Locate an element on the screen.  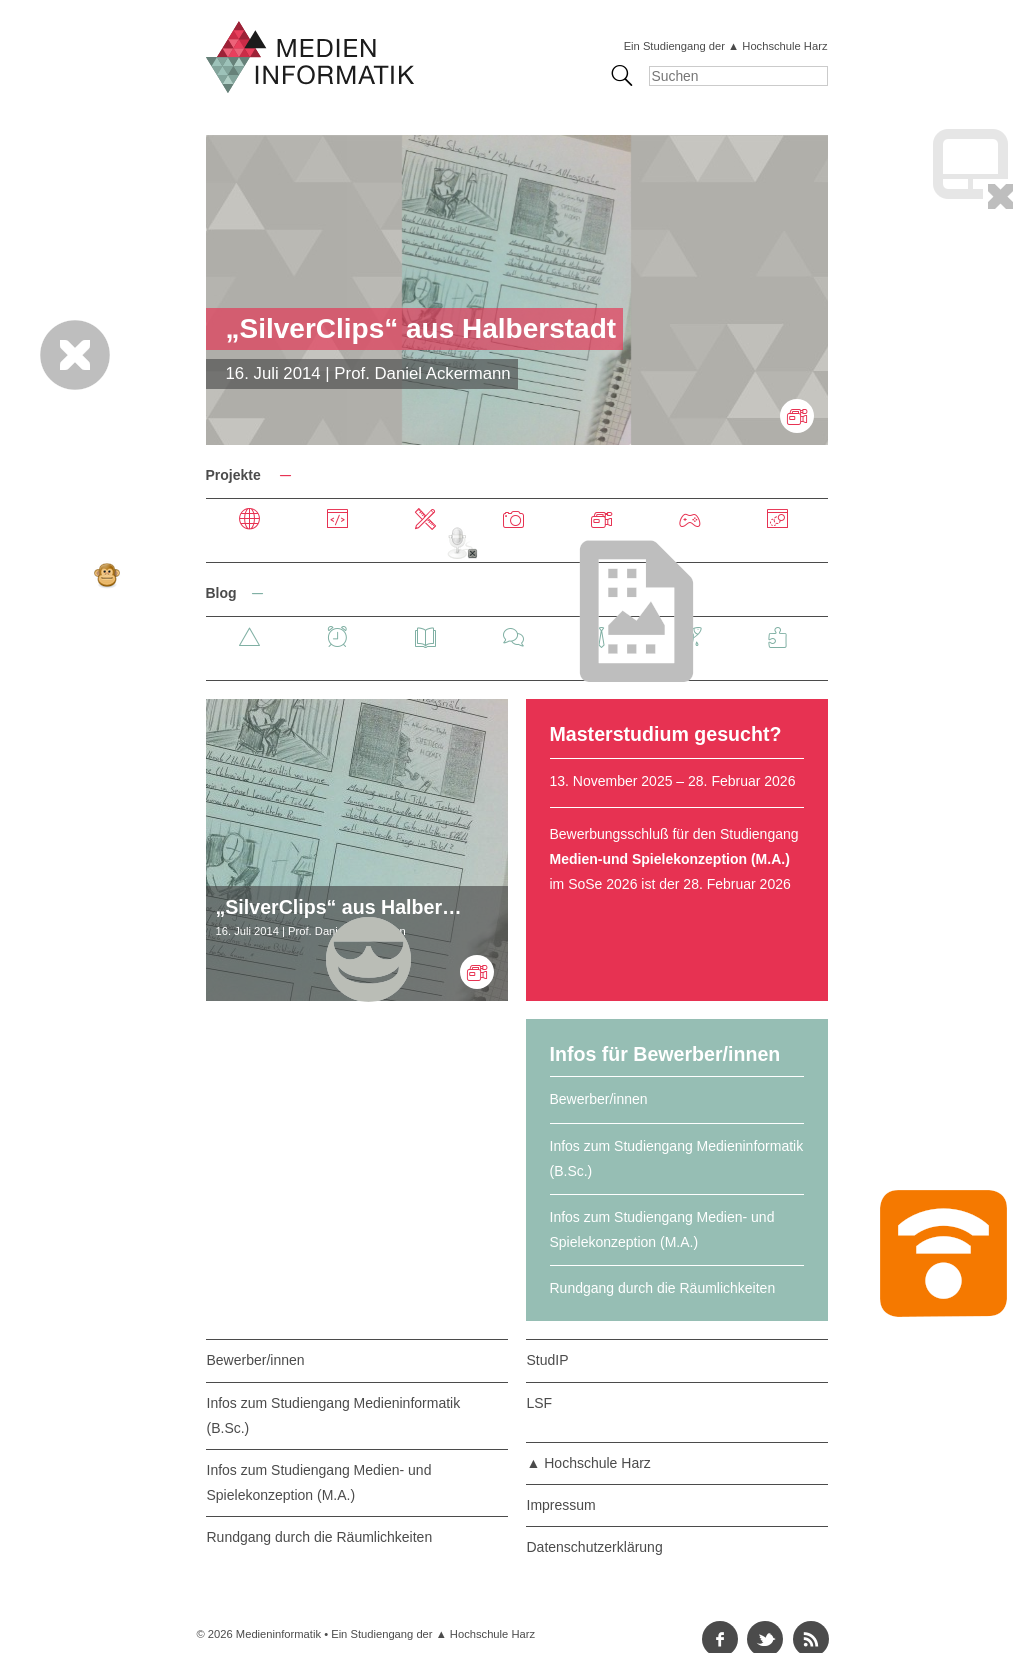
microphone is muted is located at coordinates (462, 543).